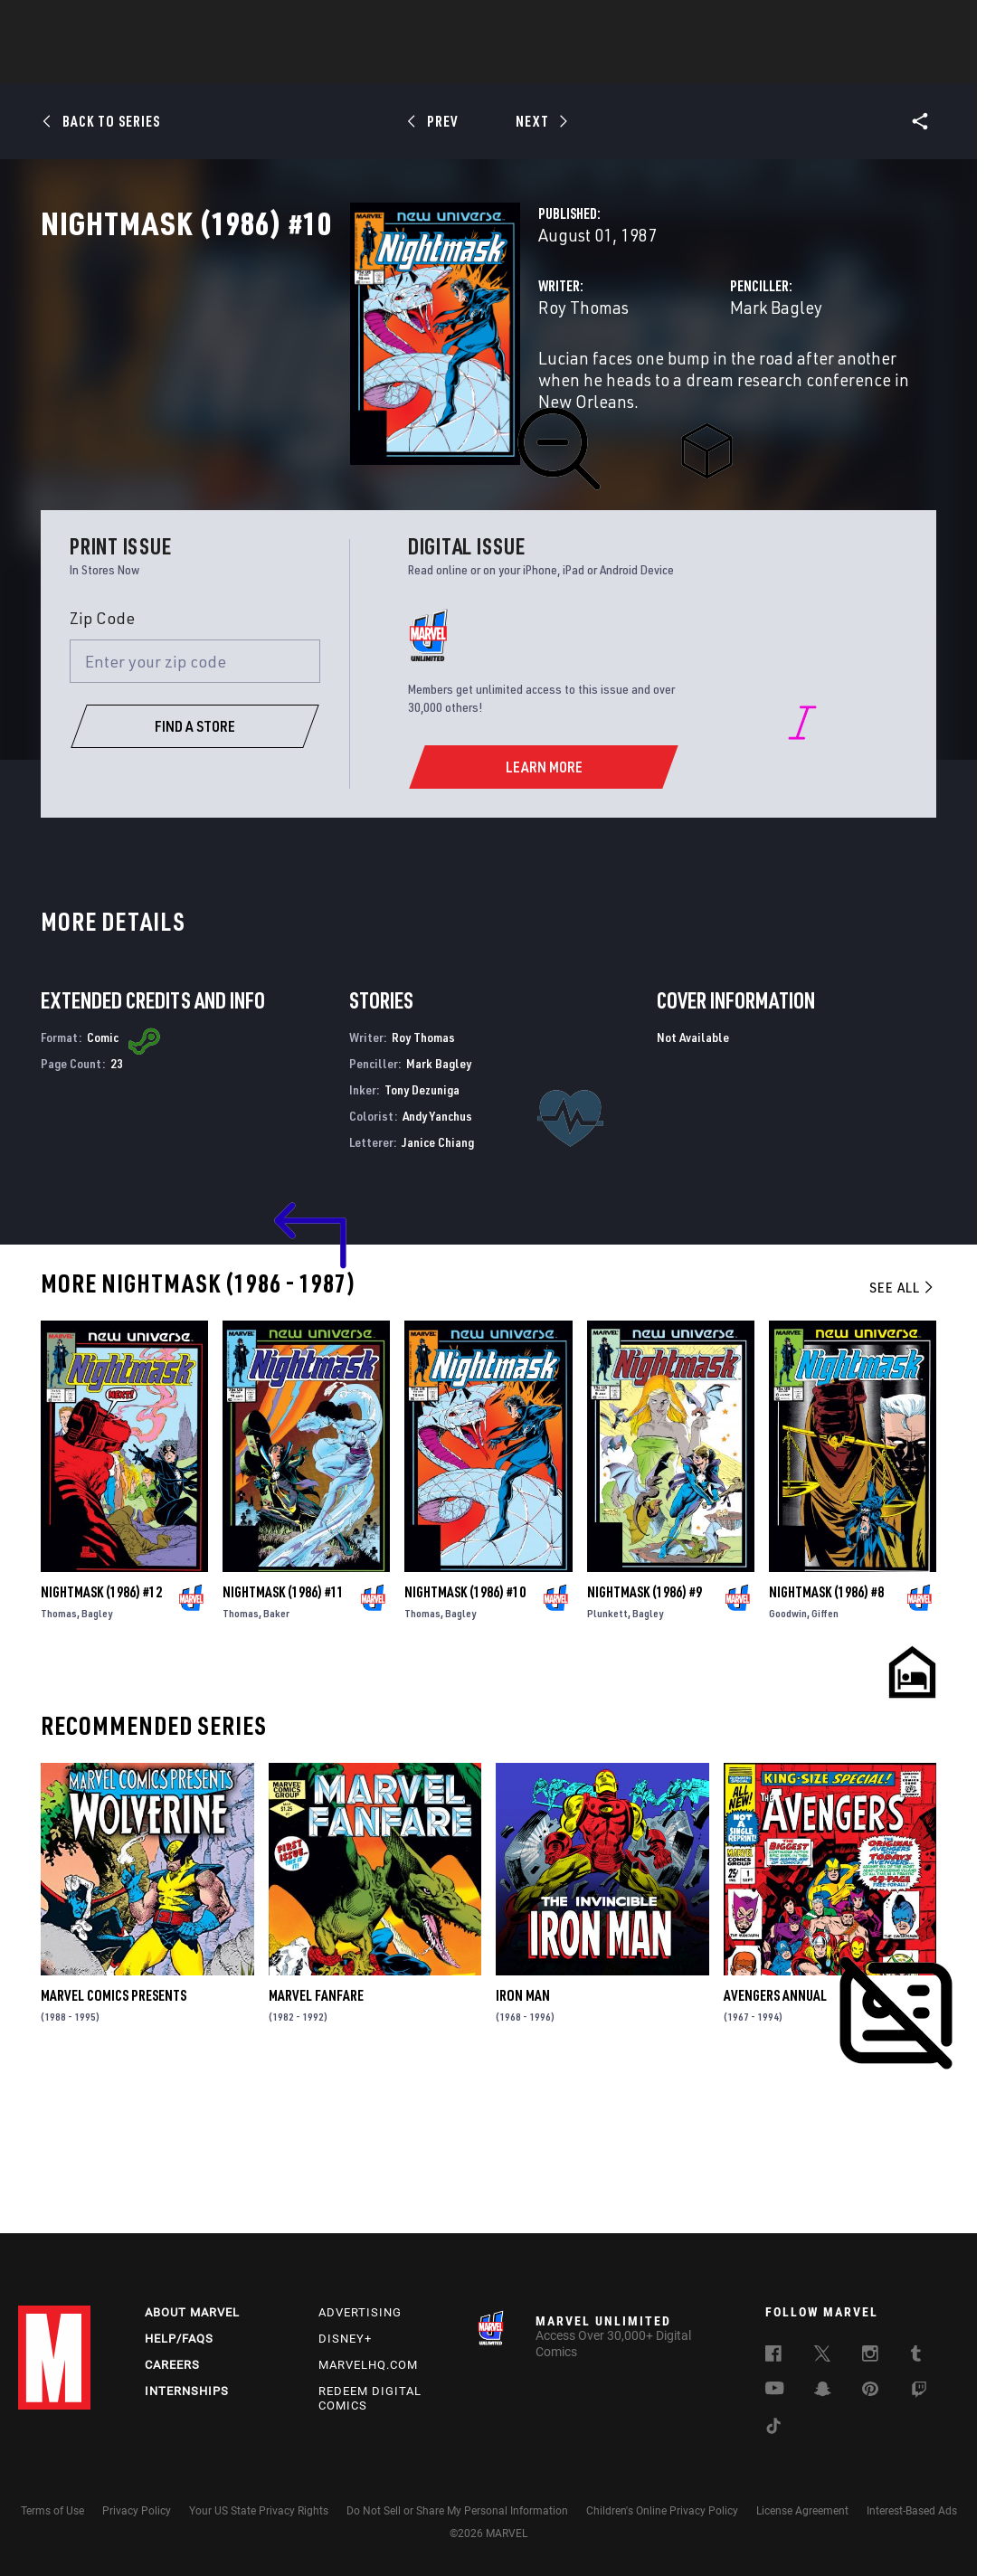 The width and height of the screenshot is (986, 2576). Describe the element at coordinates (912, 1672) in the screenshot. I see `find nearby overnight shelters or accommodations` at that location.